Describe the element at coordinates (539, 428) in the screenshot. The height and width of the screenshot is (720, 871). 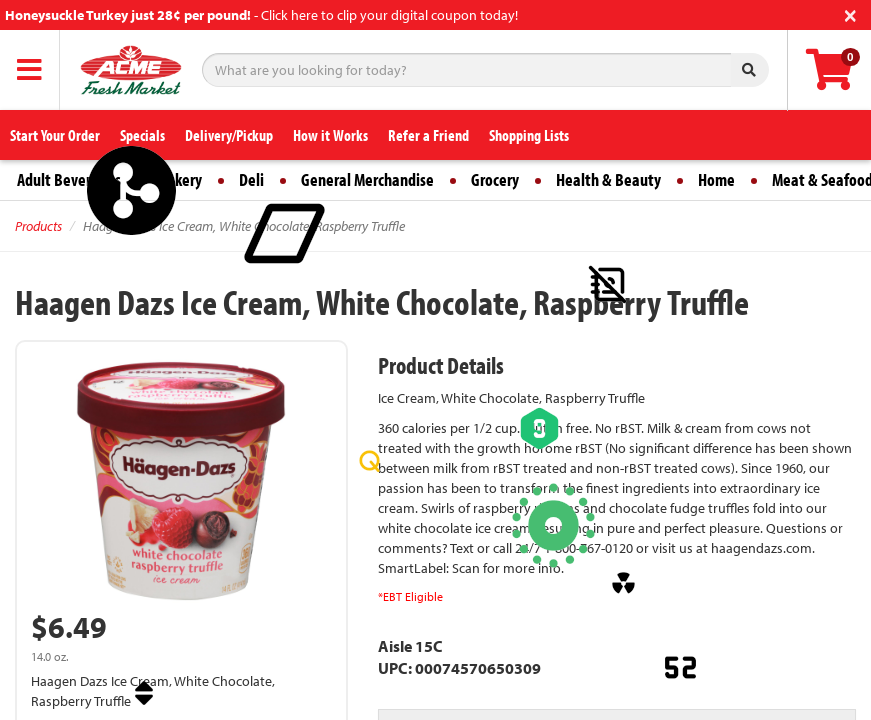
I see `indicates step 9 in a multi-step process` at that location.